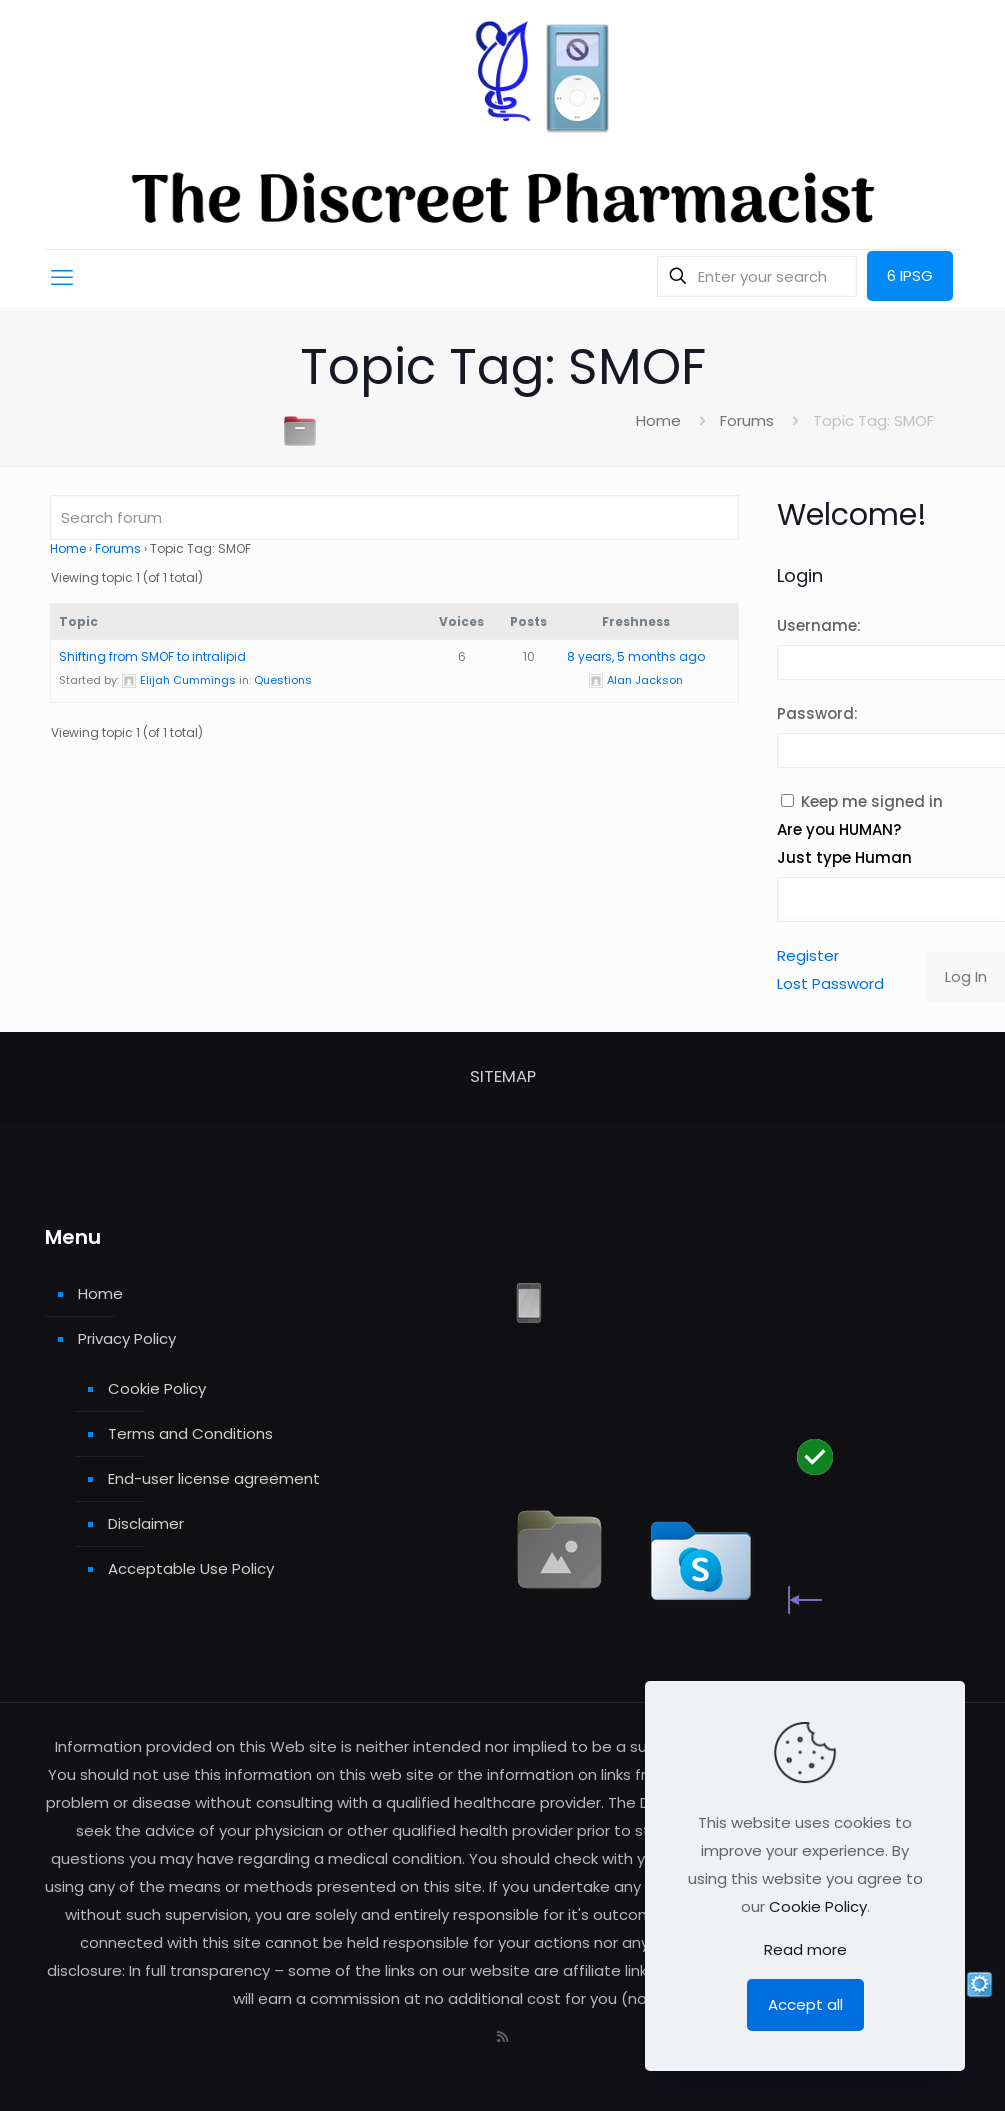 The height and width of the screenshot is (2111, 1005). Describe the element at coordinates (979, 1984) in the screenshot. I see `access system runtime components` at that location.